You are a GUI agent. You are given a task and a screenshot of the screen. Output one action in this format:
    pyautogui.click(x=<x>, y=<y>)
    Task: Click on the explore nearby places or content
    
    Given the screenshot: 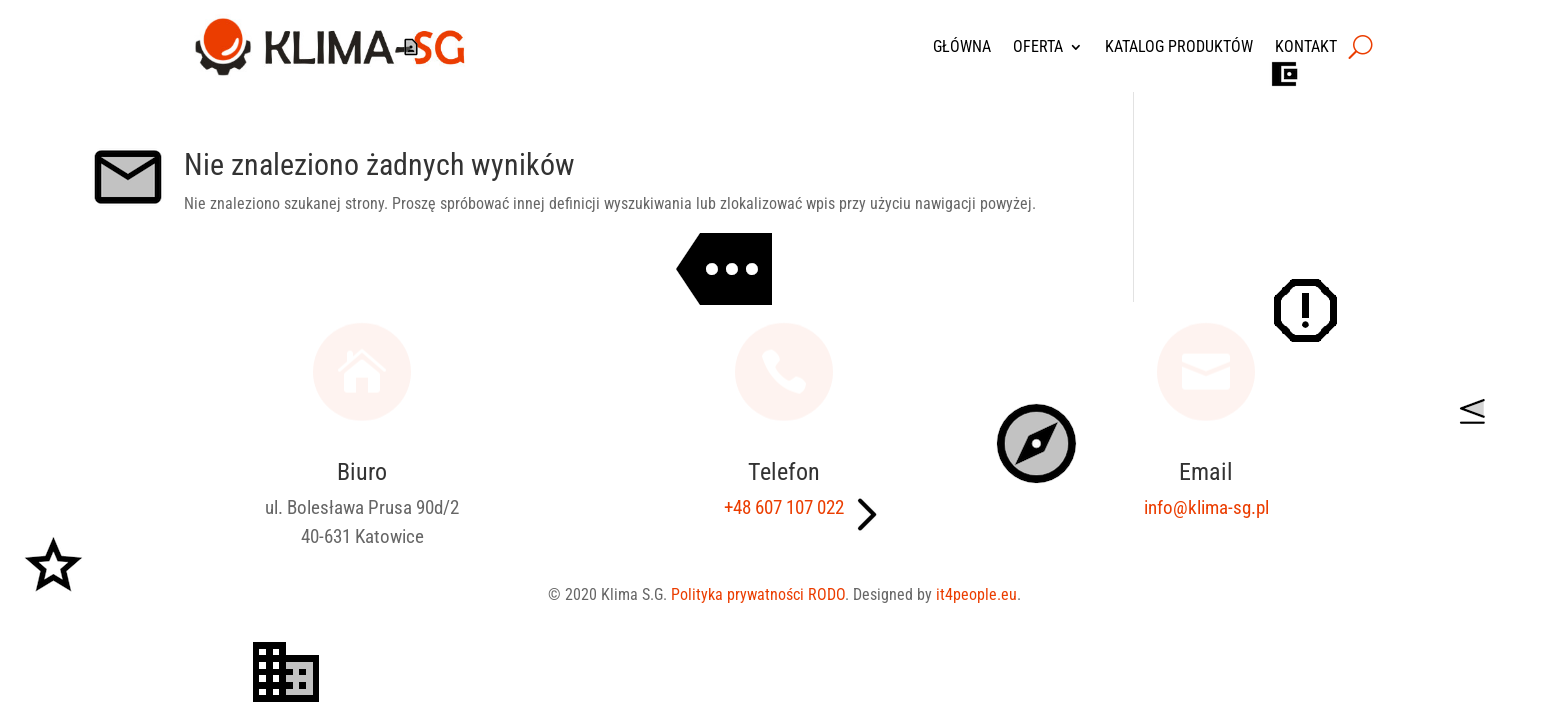 What is the action you would take?
    pyautogui.click(x=1036, y=443)
    